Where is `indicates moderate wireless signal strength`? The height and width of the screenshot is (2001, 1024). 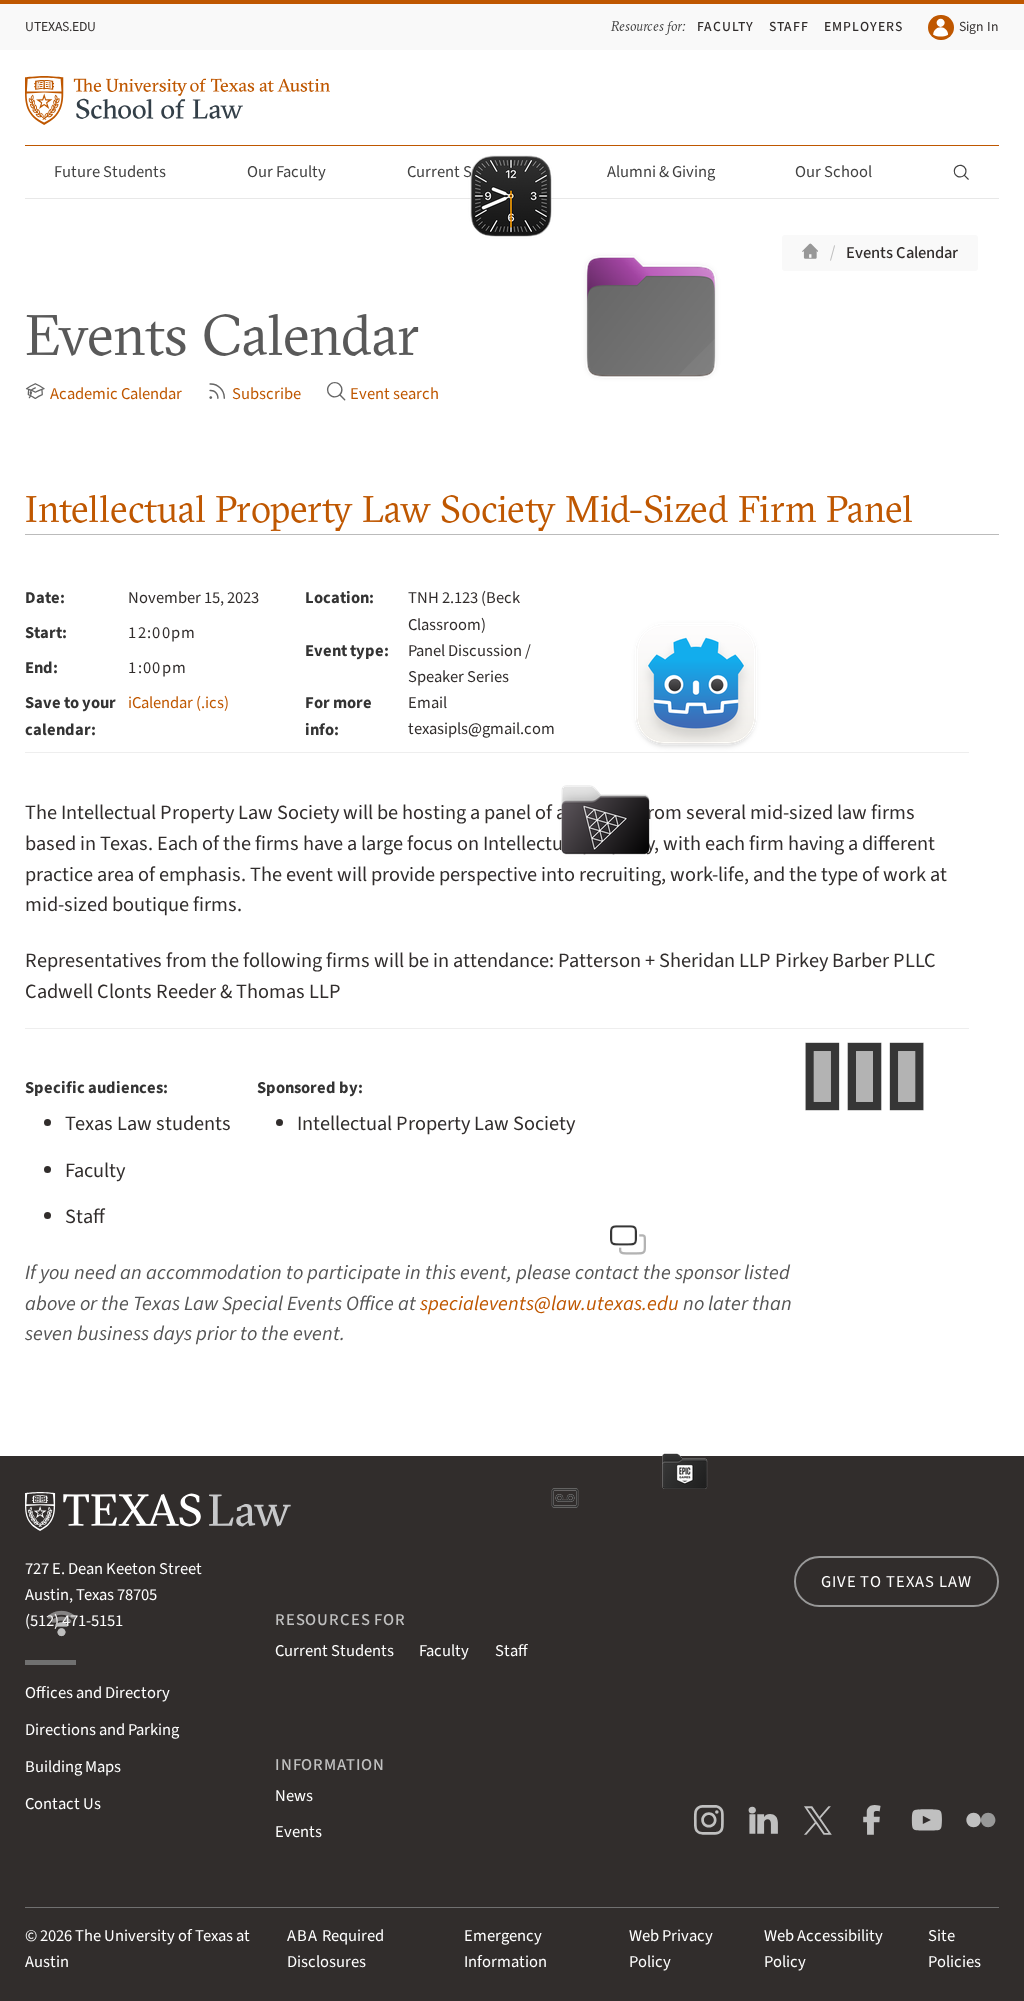 indicates moderate wireless signal strength is located at coordinates (61, 1622).